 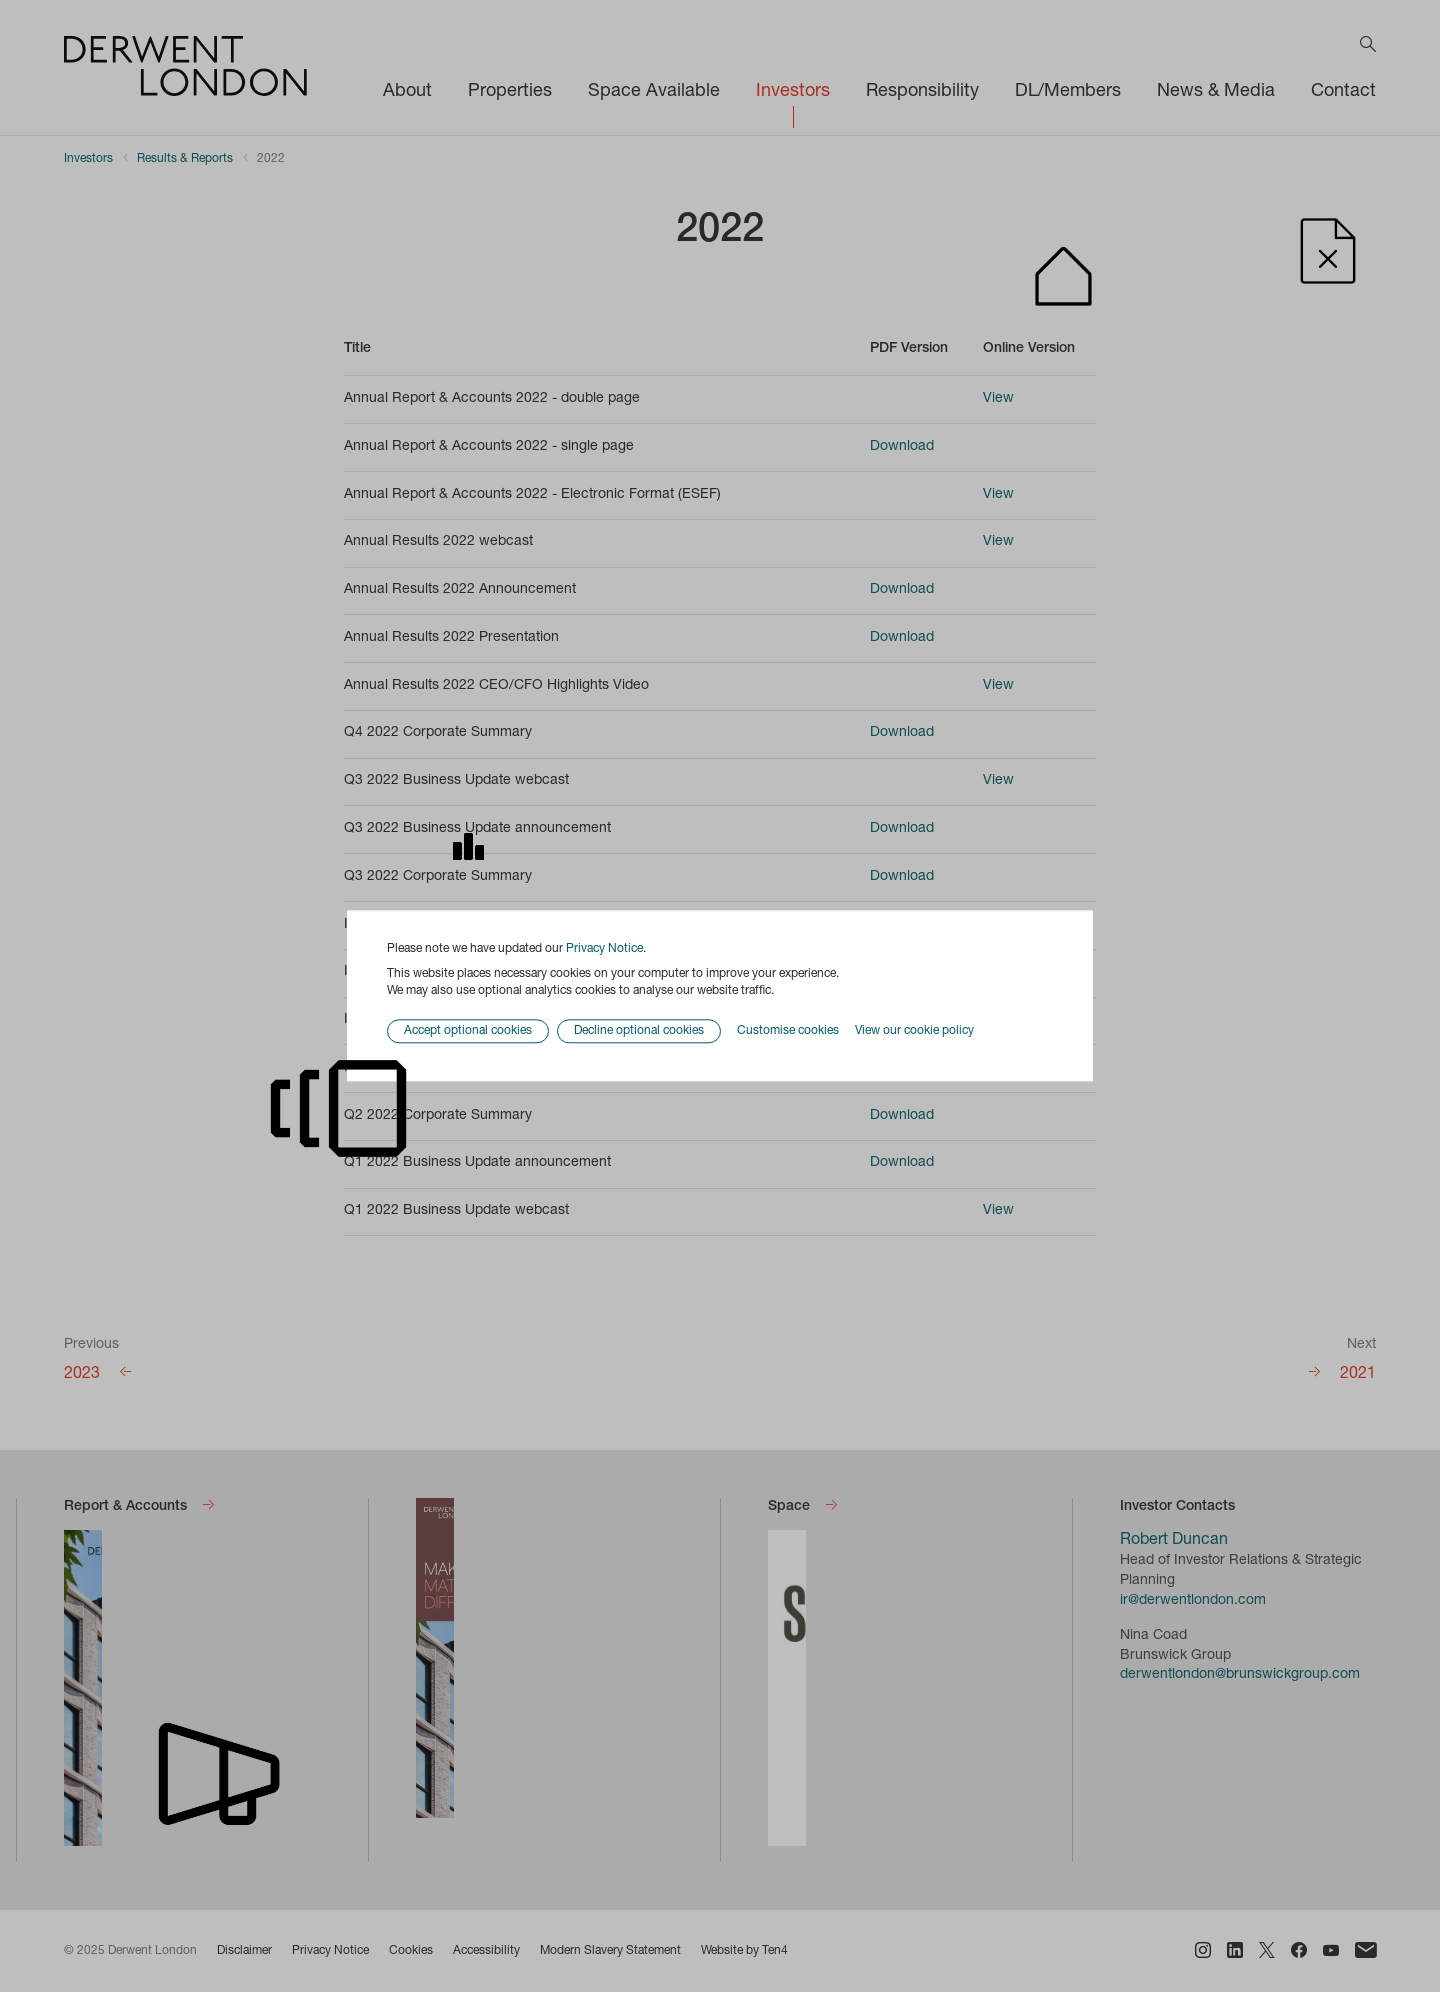 I want to click on navigate to home screen, so click(x=1063, y=277).